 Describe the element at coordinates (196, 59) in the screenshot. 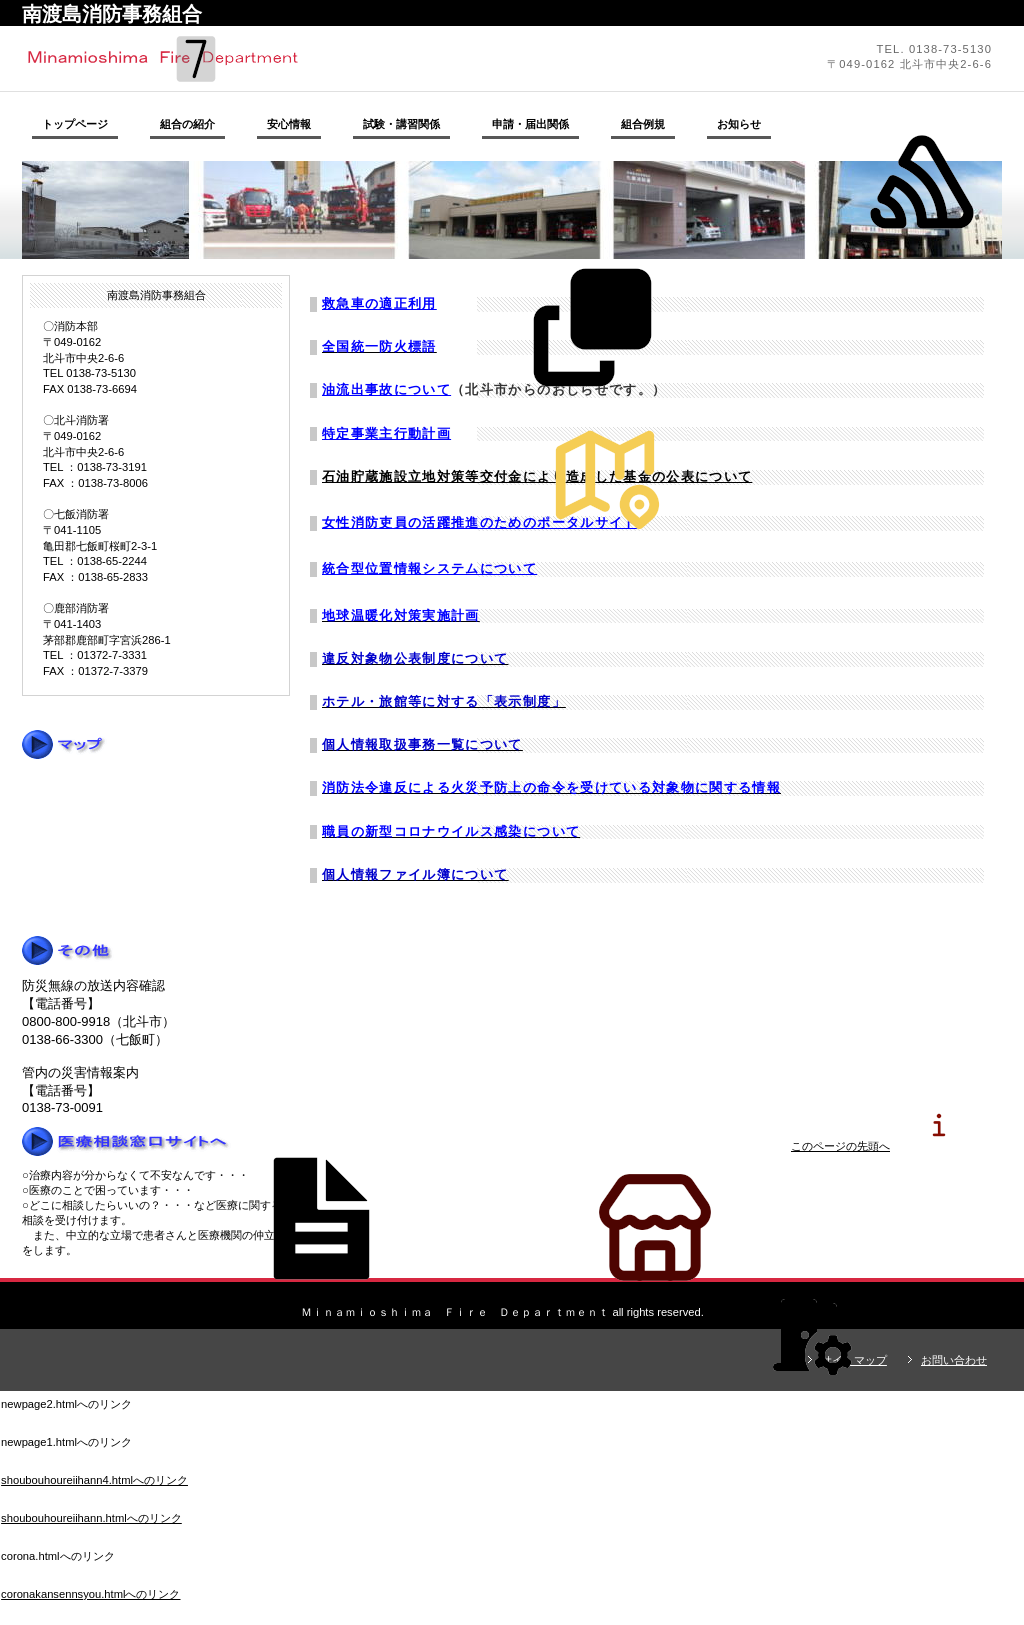

I see `indicates item number seven in a list or sequence` at that location.